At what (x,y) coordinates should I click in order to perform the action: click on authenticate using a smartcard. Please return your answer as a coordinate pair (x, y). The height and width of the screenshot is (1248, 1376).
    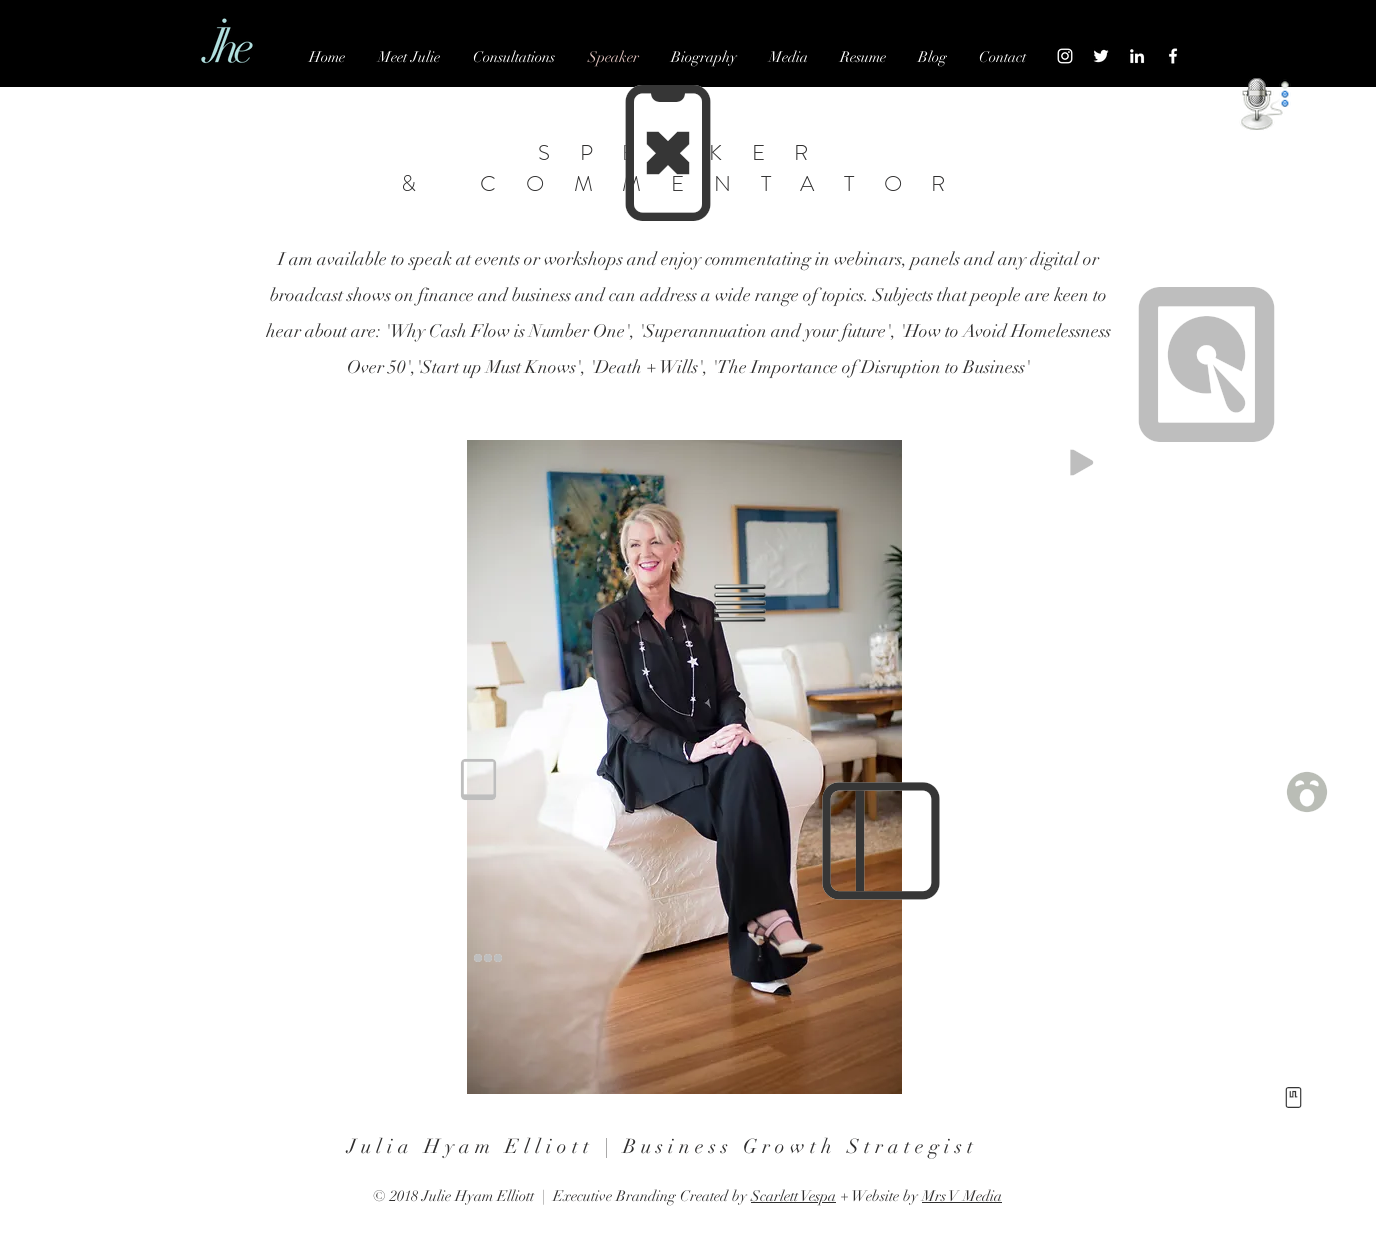
    Looking at the image, I should click on (1293, 1097).